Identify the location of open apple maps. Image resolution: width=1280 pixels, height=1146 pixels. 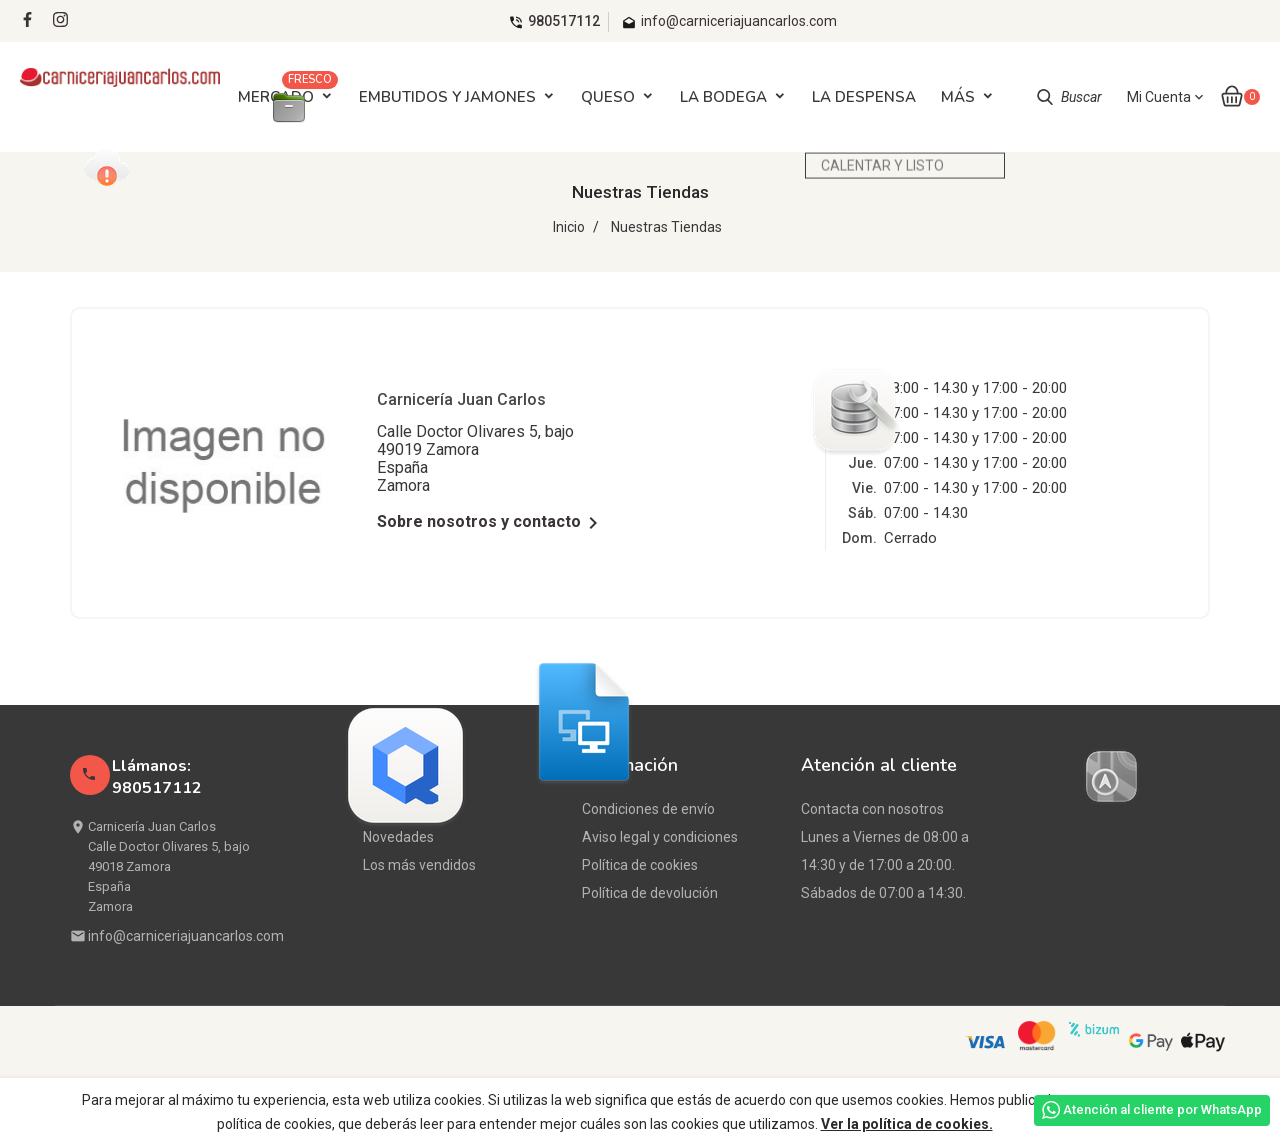
(1111, 776).